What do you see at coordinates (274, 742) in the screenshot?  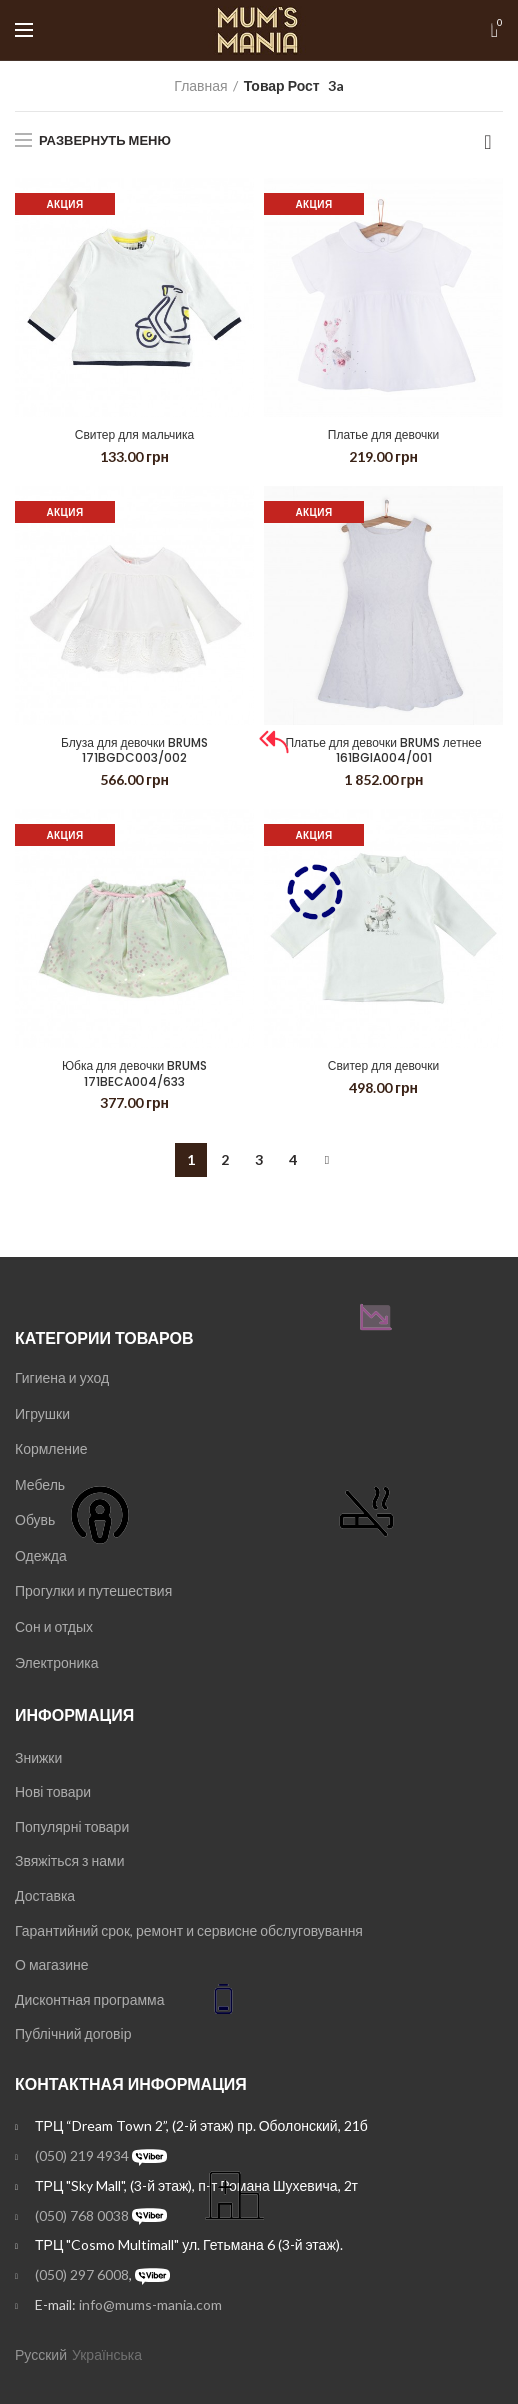 I see `reply all to a message or email` at bounding box center [274, 742].